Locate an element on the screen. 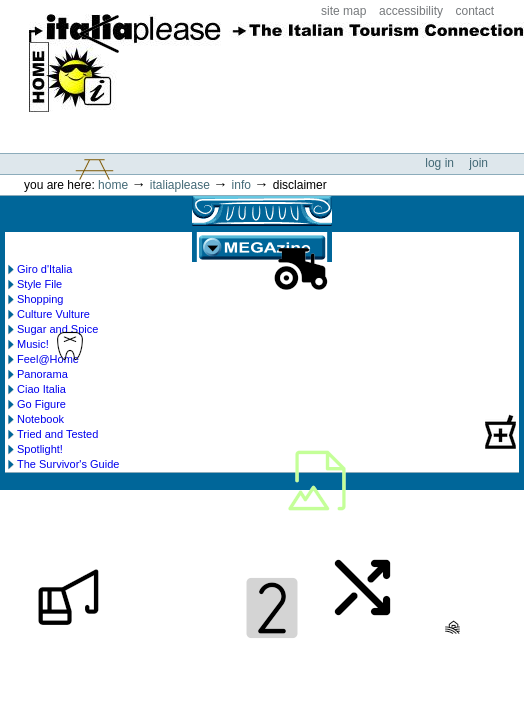  access farm or agricultural features is located at coordinates (452, 627).